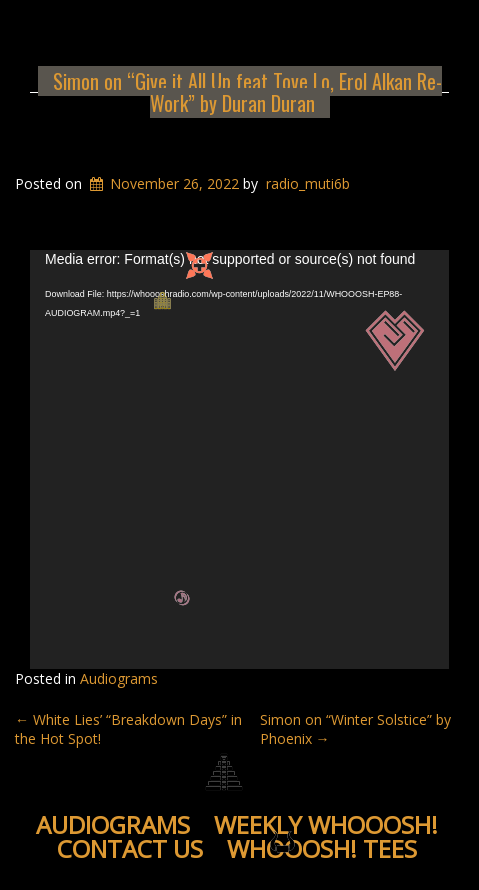 The width and height of the screenshot is (479, 890). I want to click on cast a music-based spell or ability, so click(182, 598).